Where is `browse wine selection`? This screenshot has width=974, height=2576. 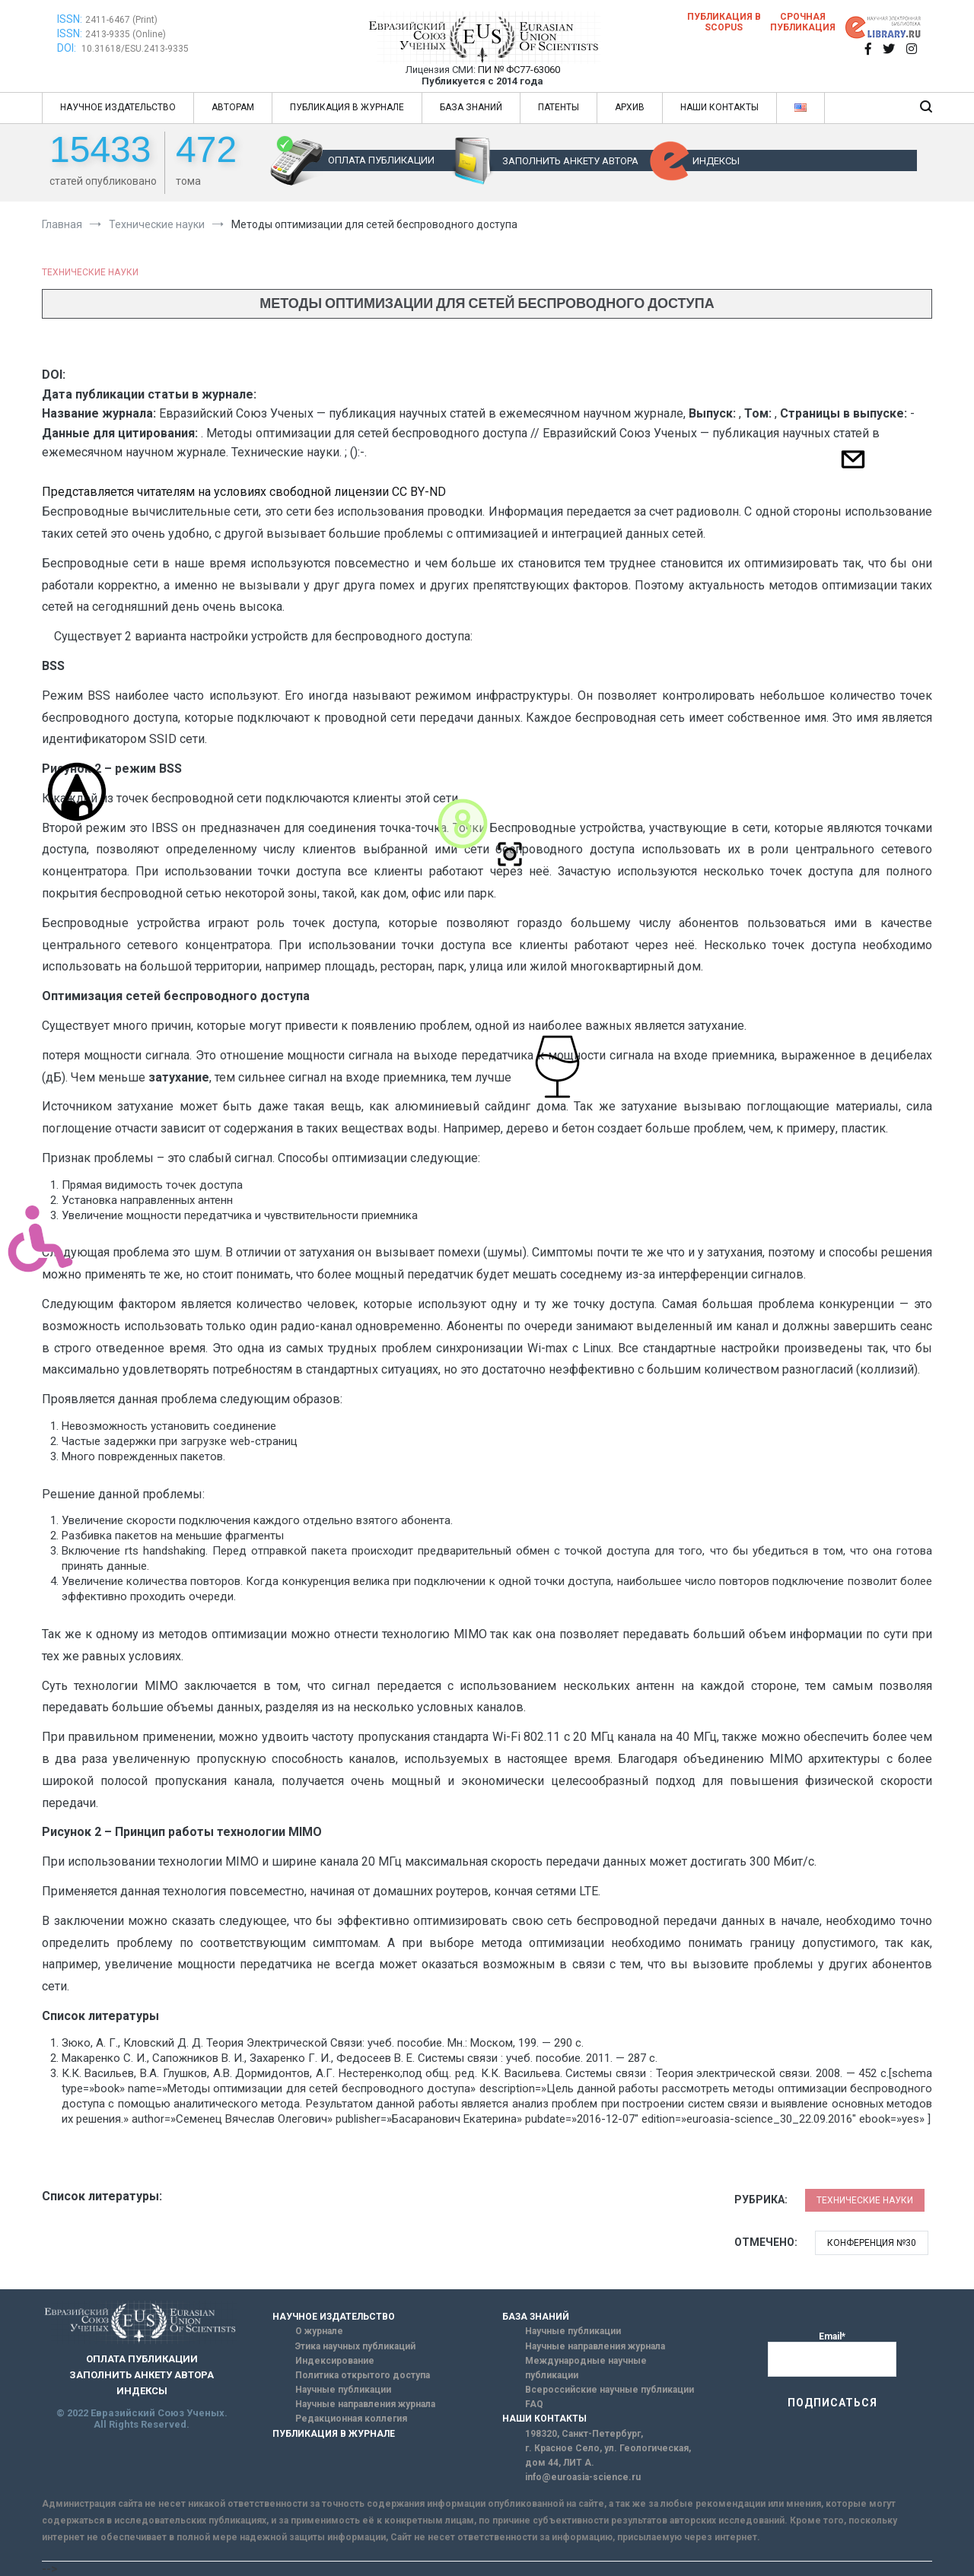 browse wine selection is located at coordinates (557, 1064).